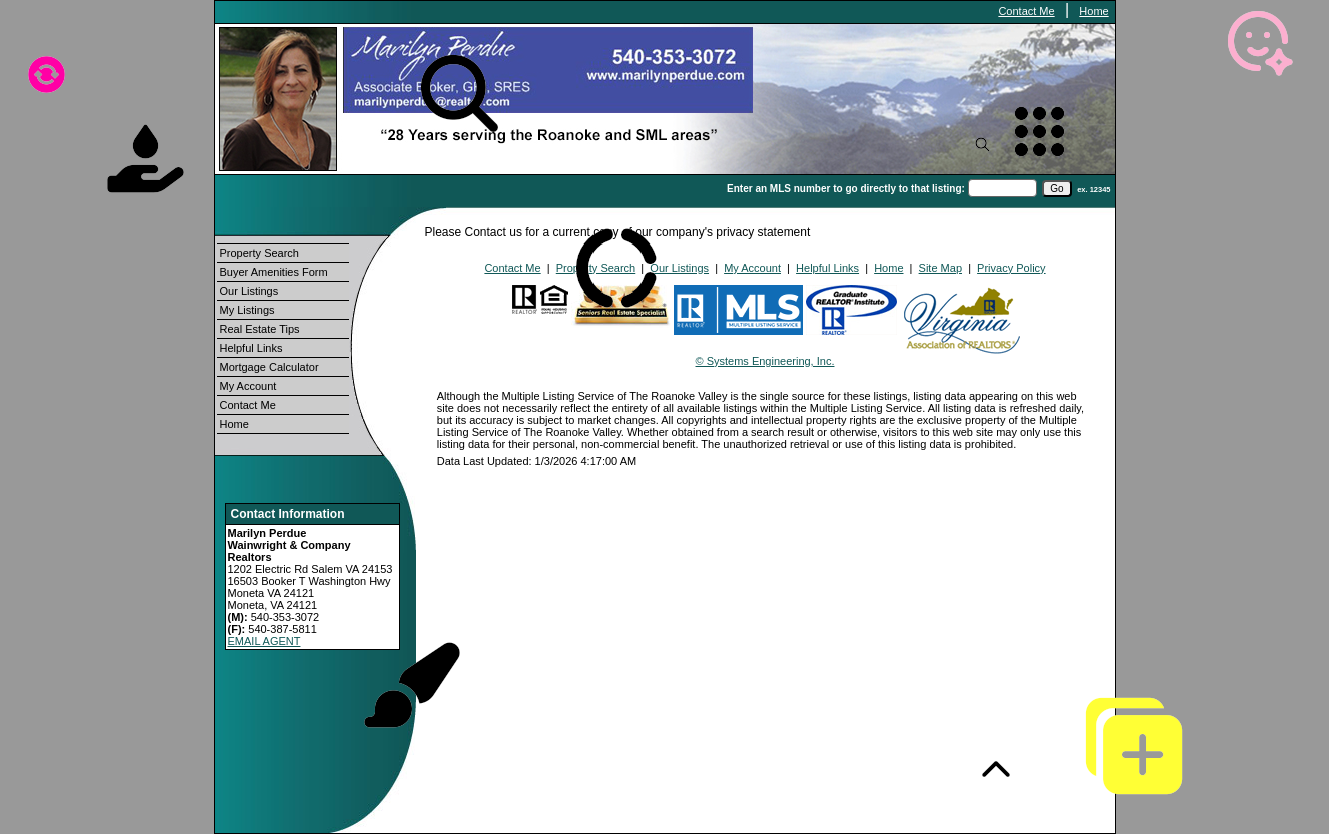  What do you see at coordinates (459, 93) in the screenshot?
I see `search for content or items` at bounding box center [459, 93].